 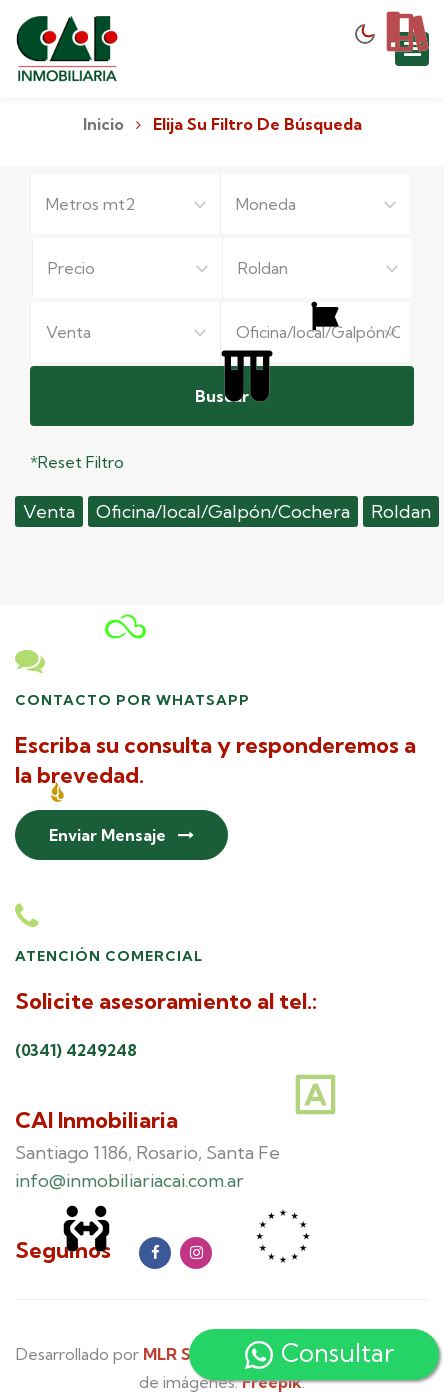 I want to click on skyatlas brand logo, so click(x=125, y=626).